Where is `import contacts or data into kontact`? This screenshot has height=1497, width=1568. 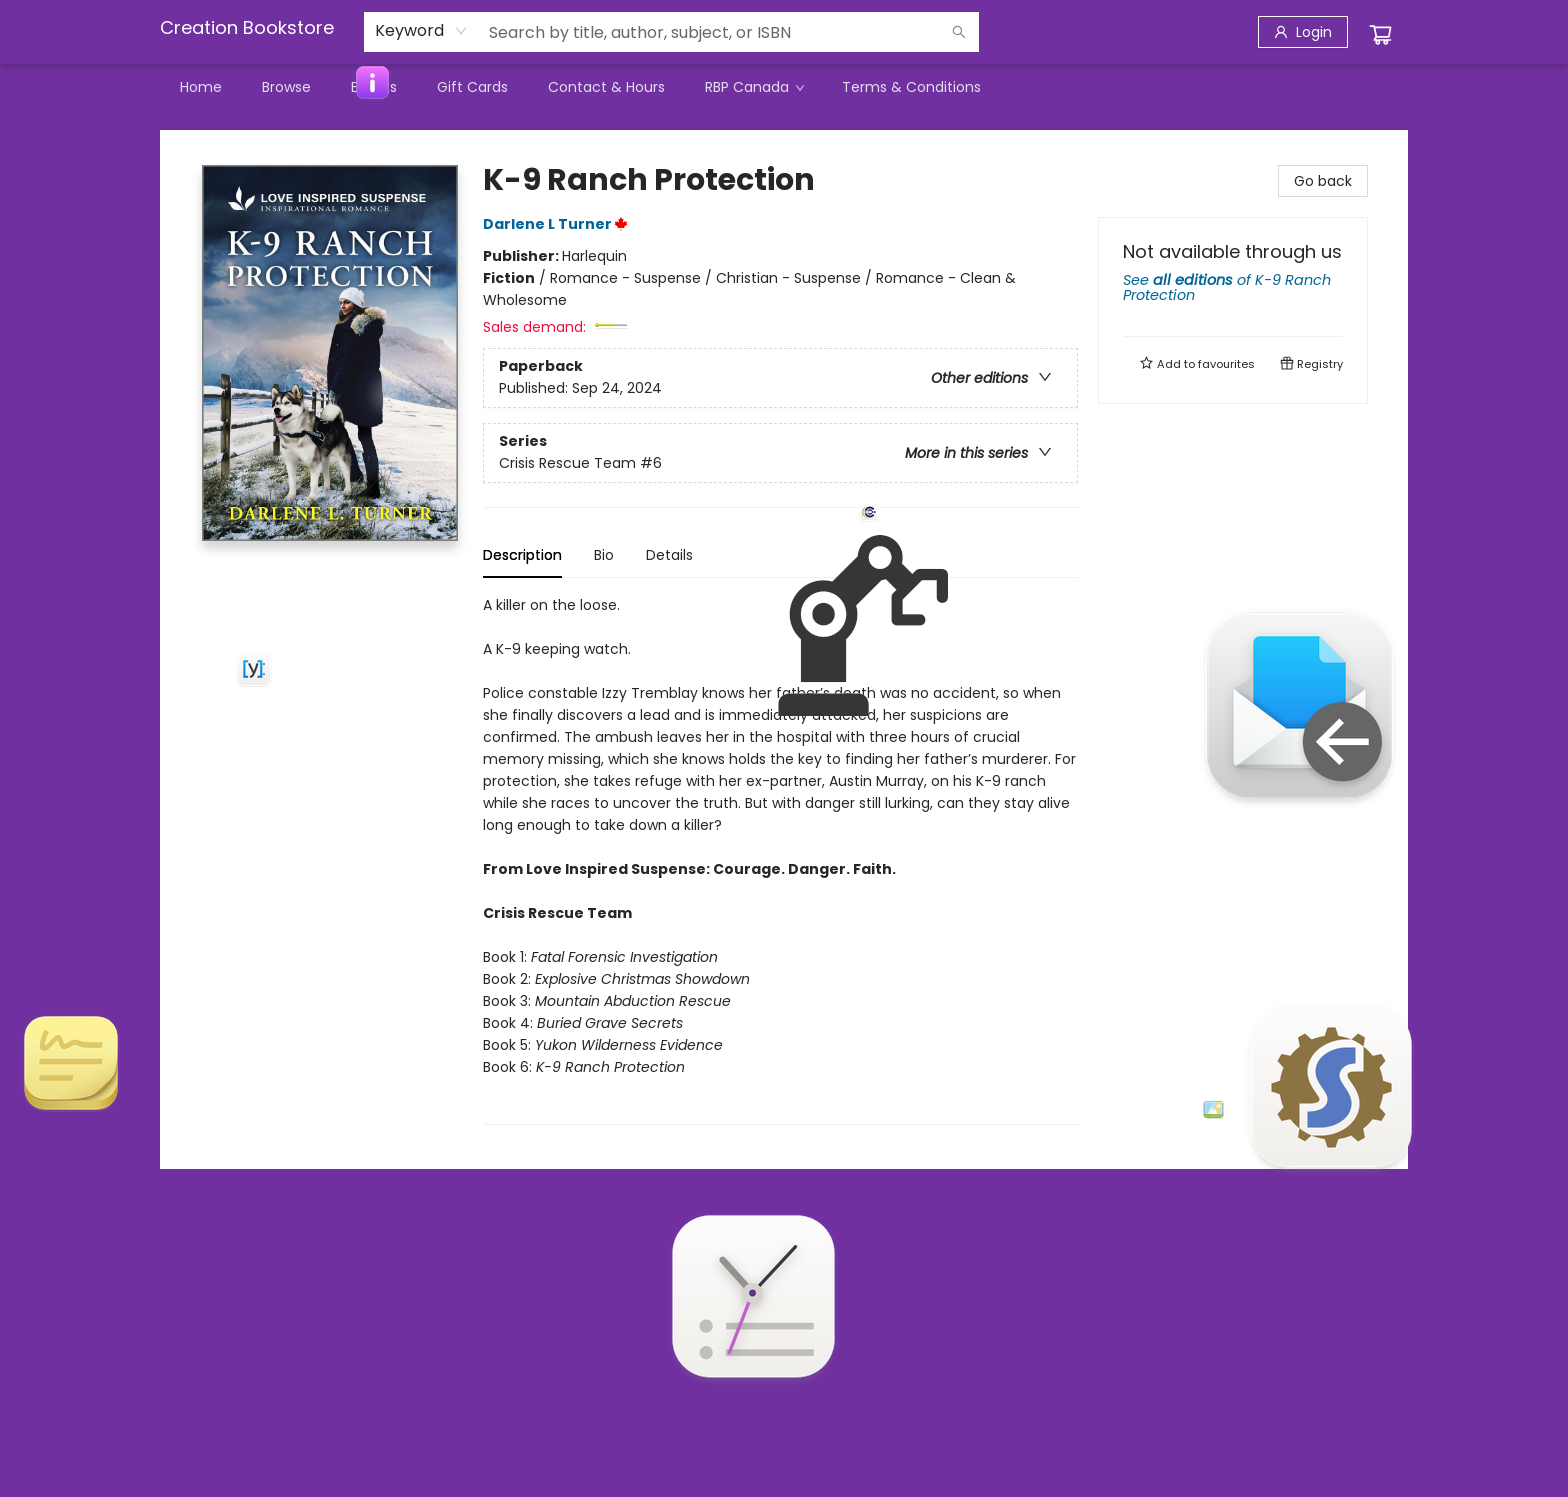
import contacts or data into kontact is located at coordinates (1299, 705).